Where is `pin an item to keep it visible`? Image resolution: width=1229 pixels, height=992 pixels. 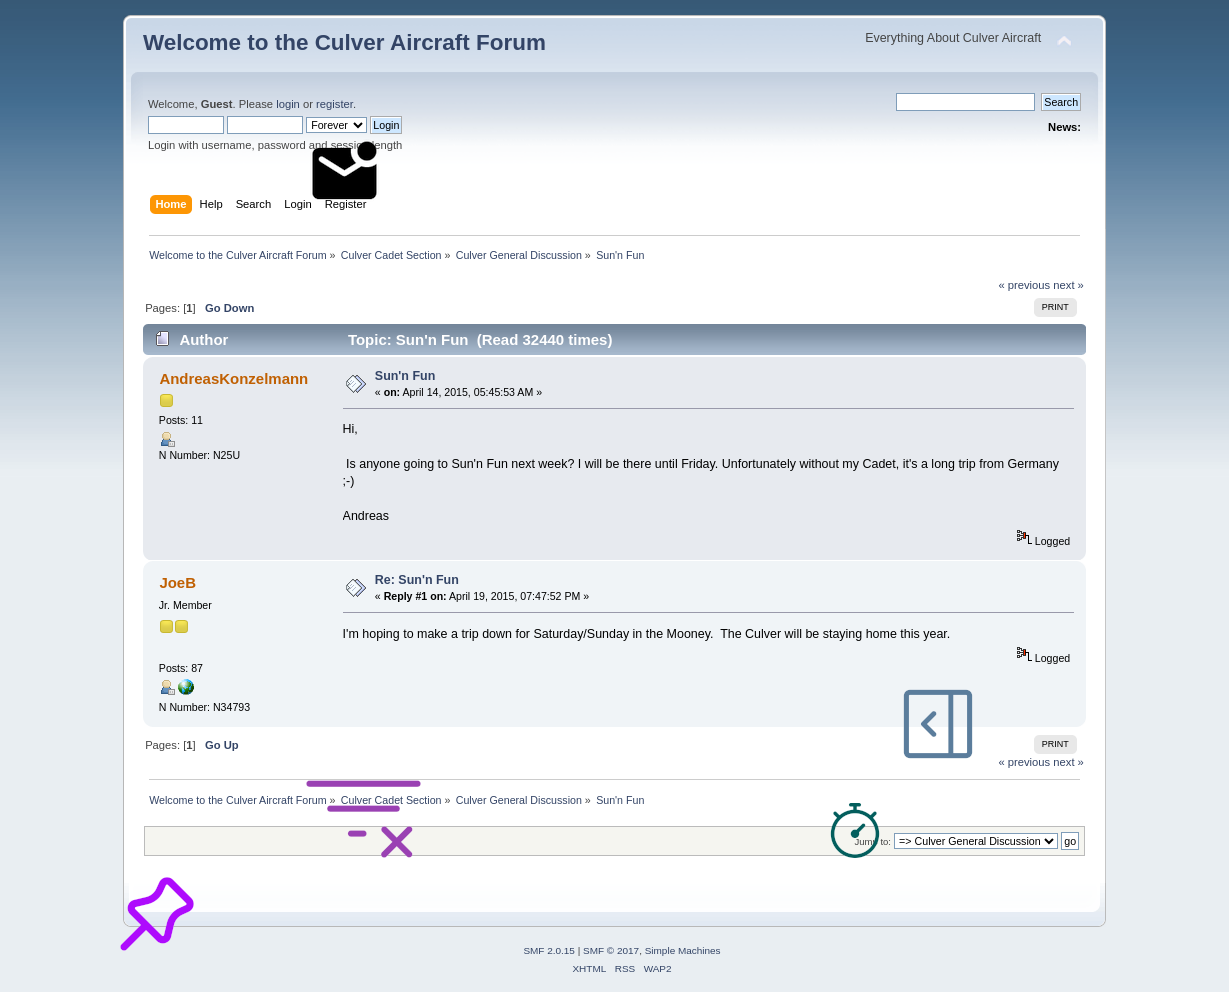
pin an item to keep it visible is located at coordinates (157, 914).